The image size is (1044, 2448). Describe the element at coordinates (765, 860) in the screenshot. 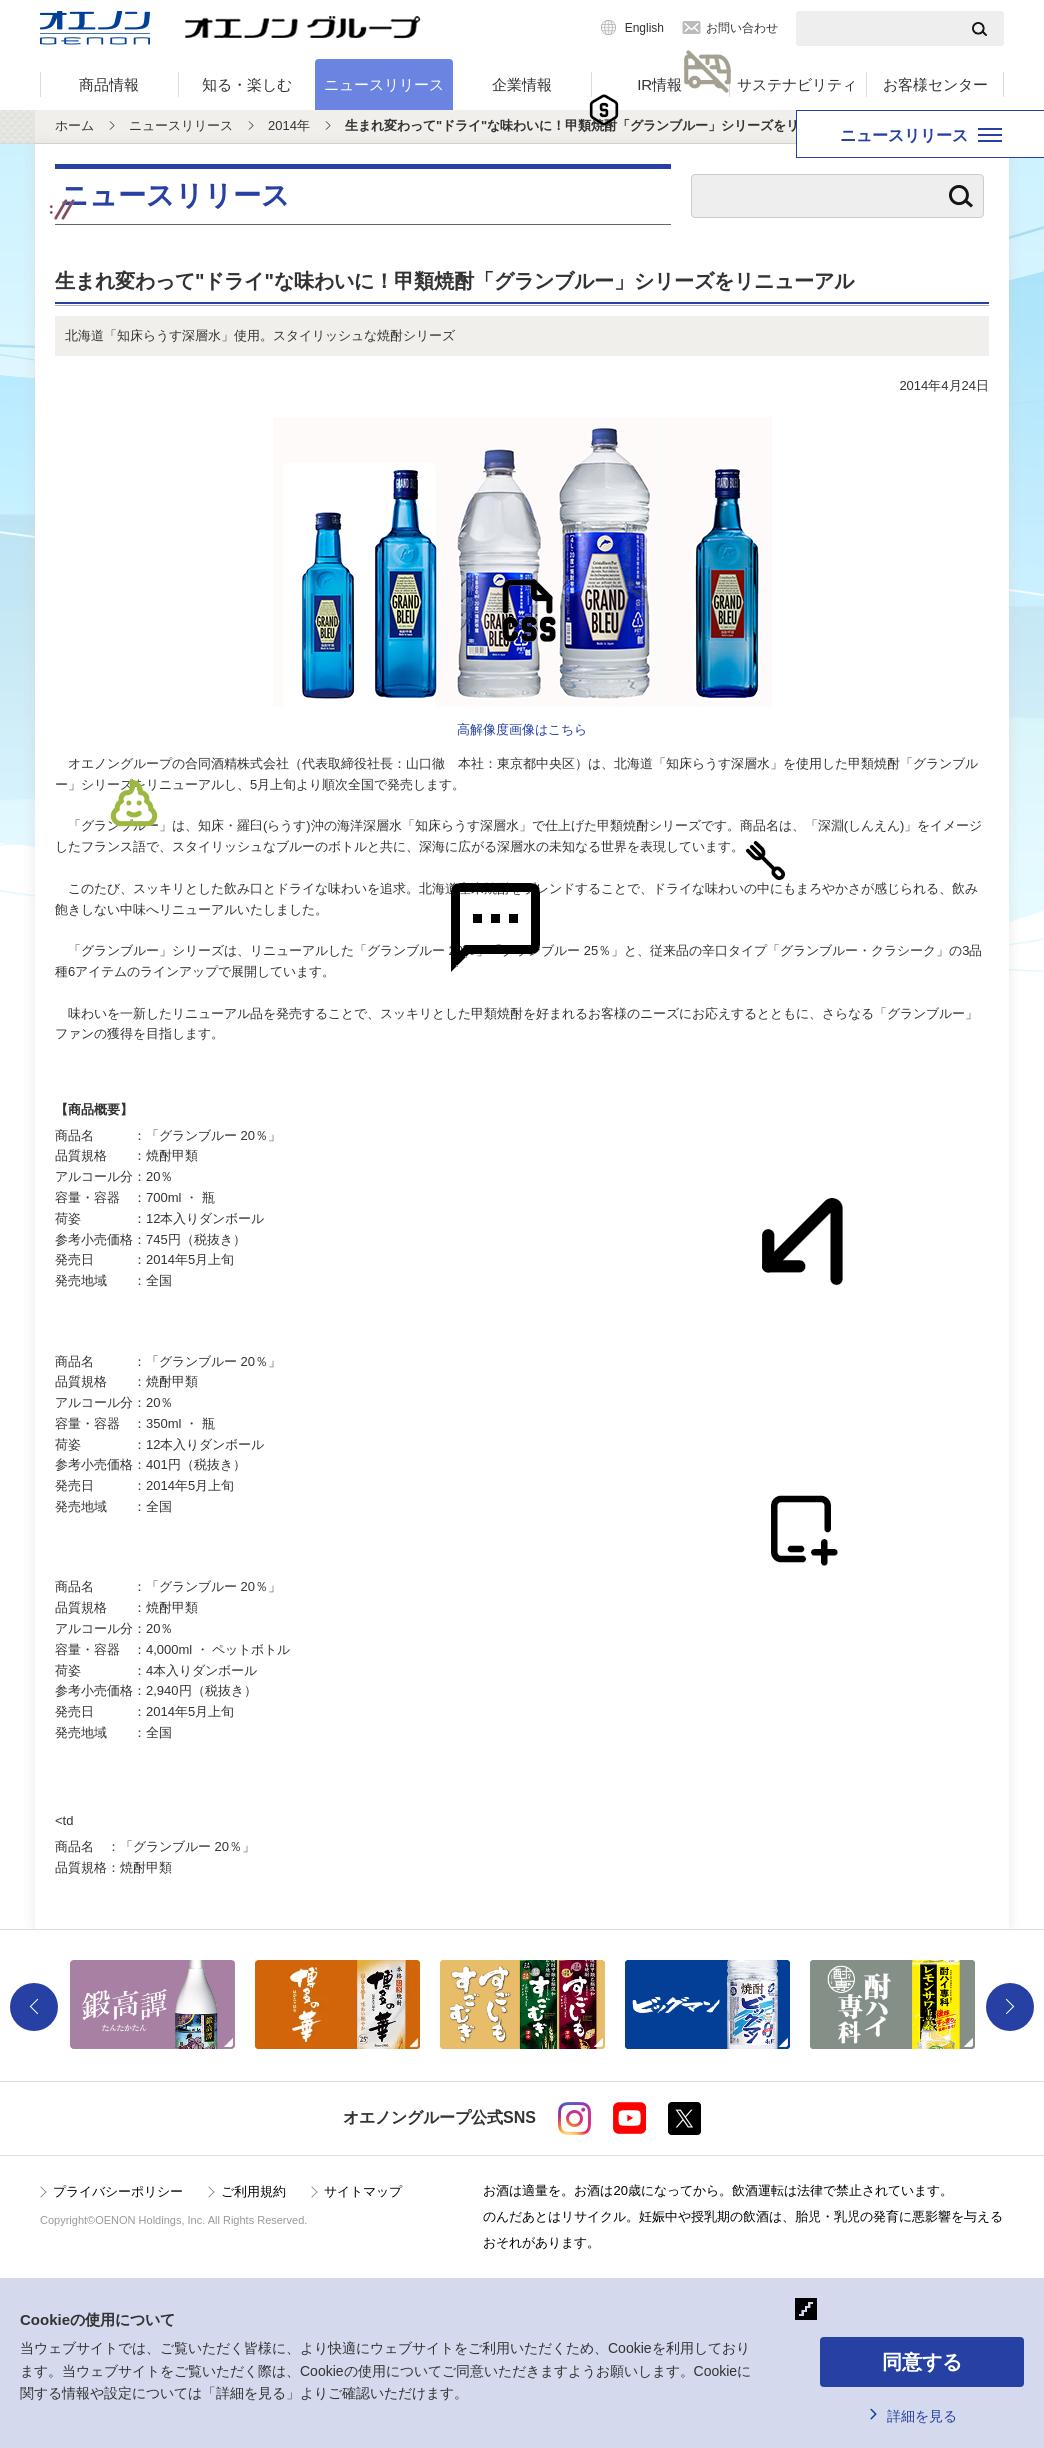

I see `access grilling or barbecue tools` at that location.